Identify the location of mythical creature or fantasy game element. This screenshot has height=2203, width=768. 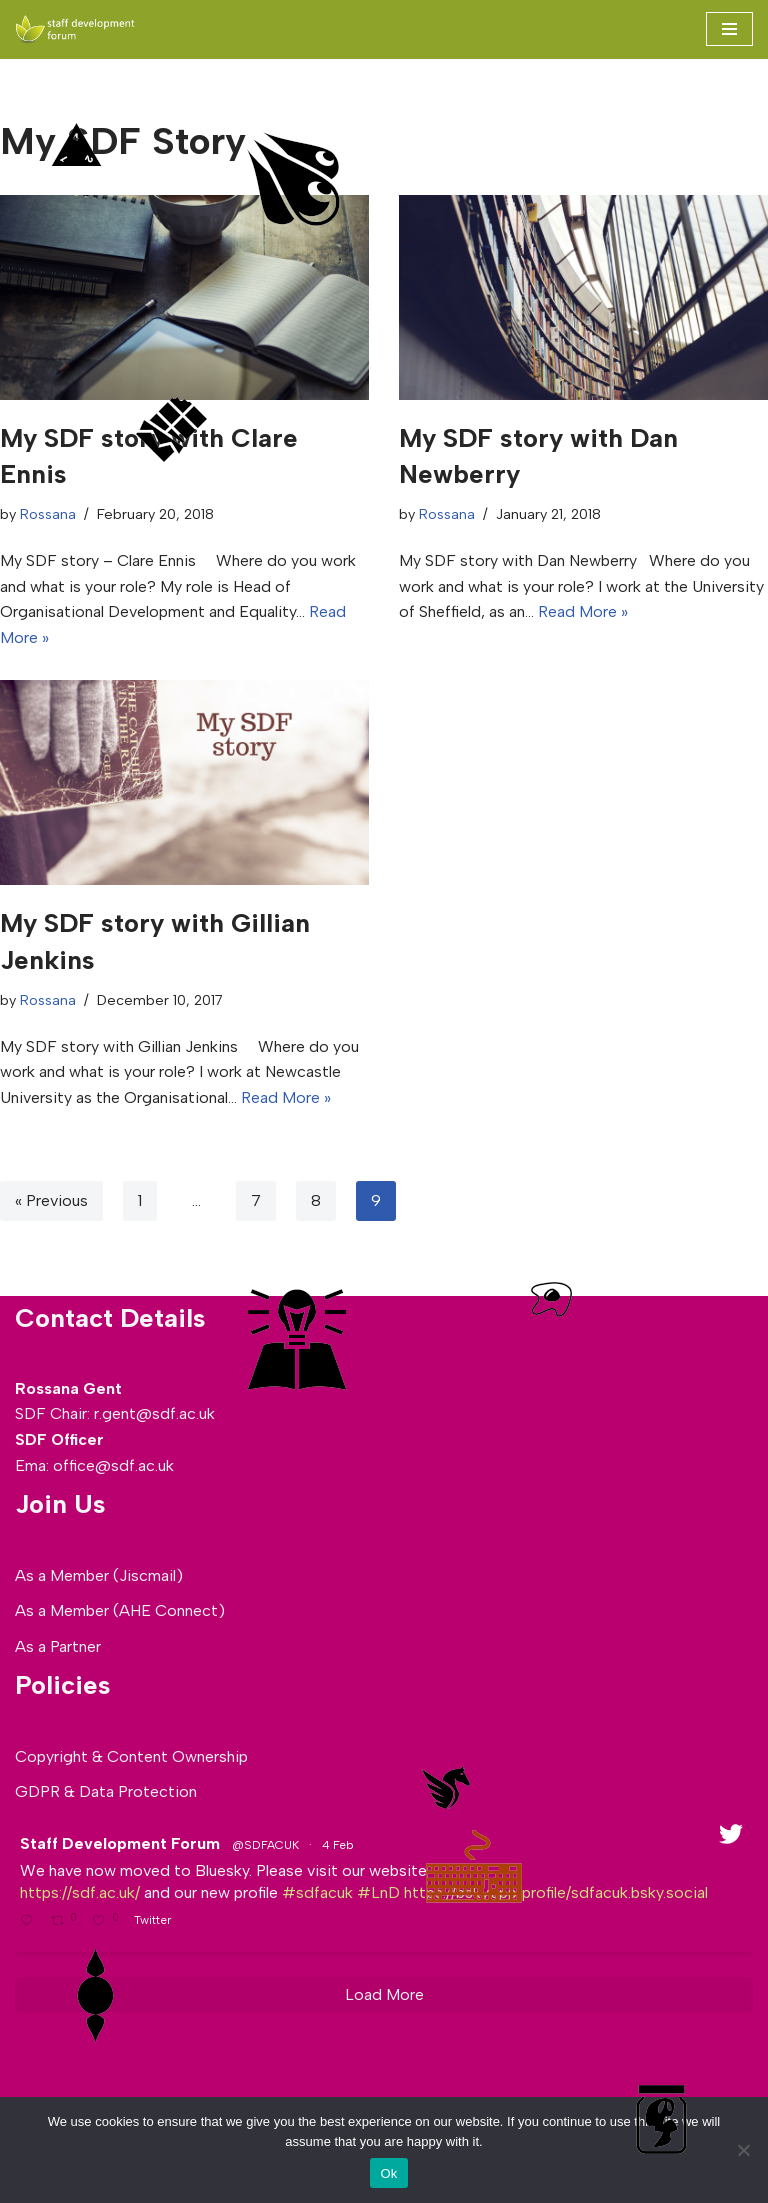
(446, 1788).